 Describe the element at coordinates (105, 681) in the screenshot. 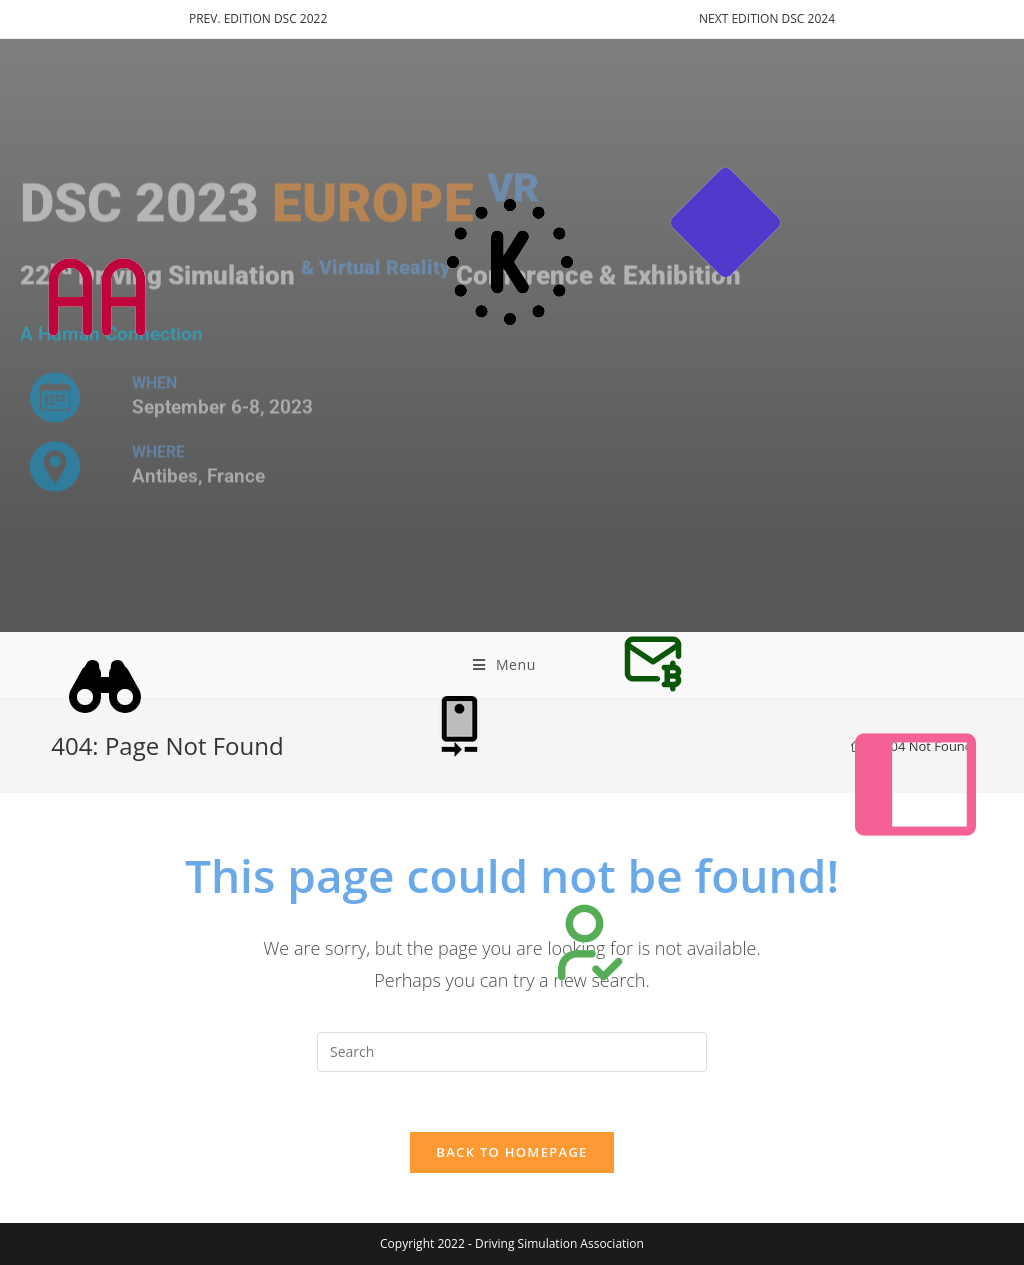

I see `search or explore content` at that location.